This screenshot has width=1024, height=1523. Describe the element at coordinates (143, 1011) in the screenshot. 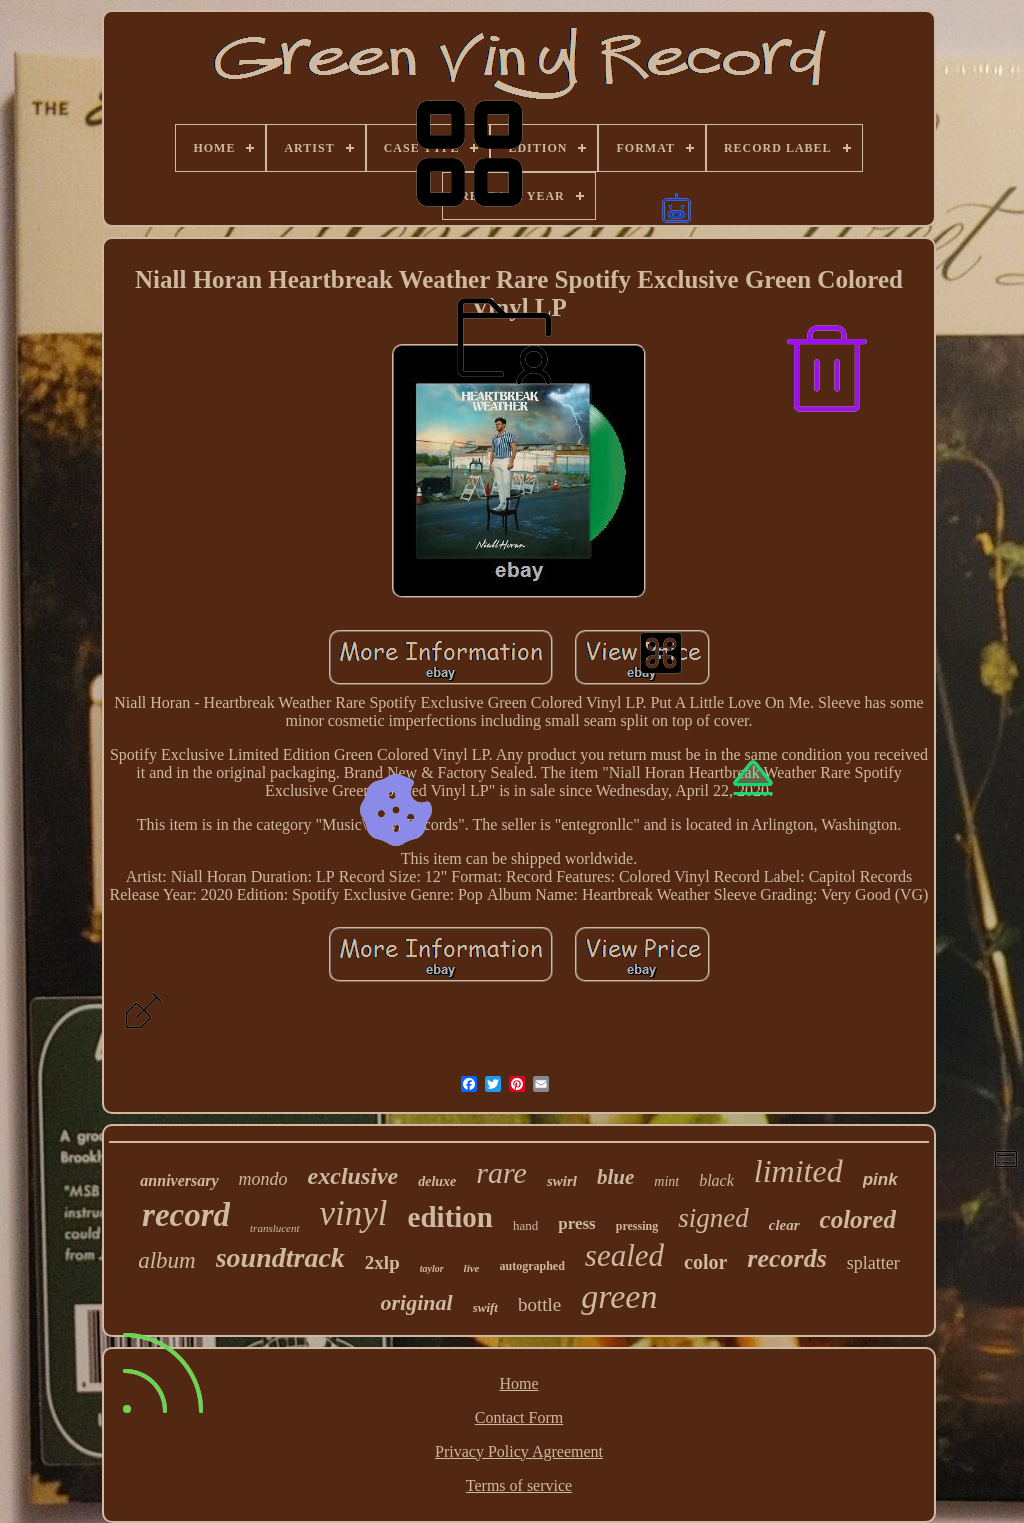

I see `access gardening or landscaping tools` at that location.